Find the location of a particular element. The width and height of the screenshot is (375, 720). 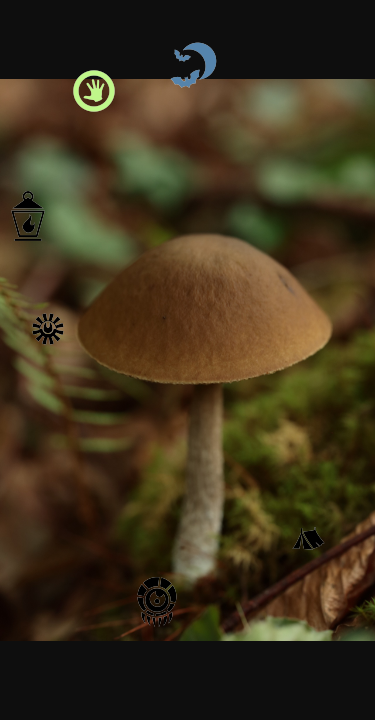

toggle lantern or light source on/off is located at coordinates (28, 216).